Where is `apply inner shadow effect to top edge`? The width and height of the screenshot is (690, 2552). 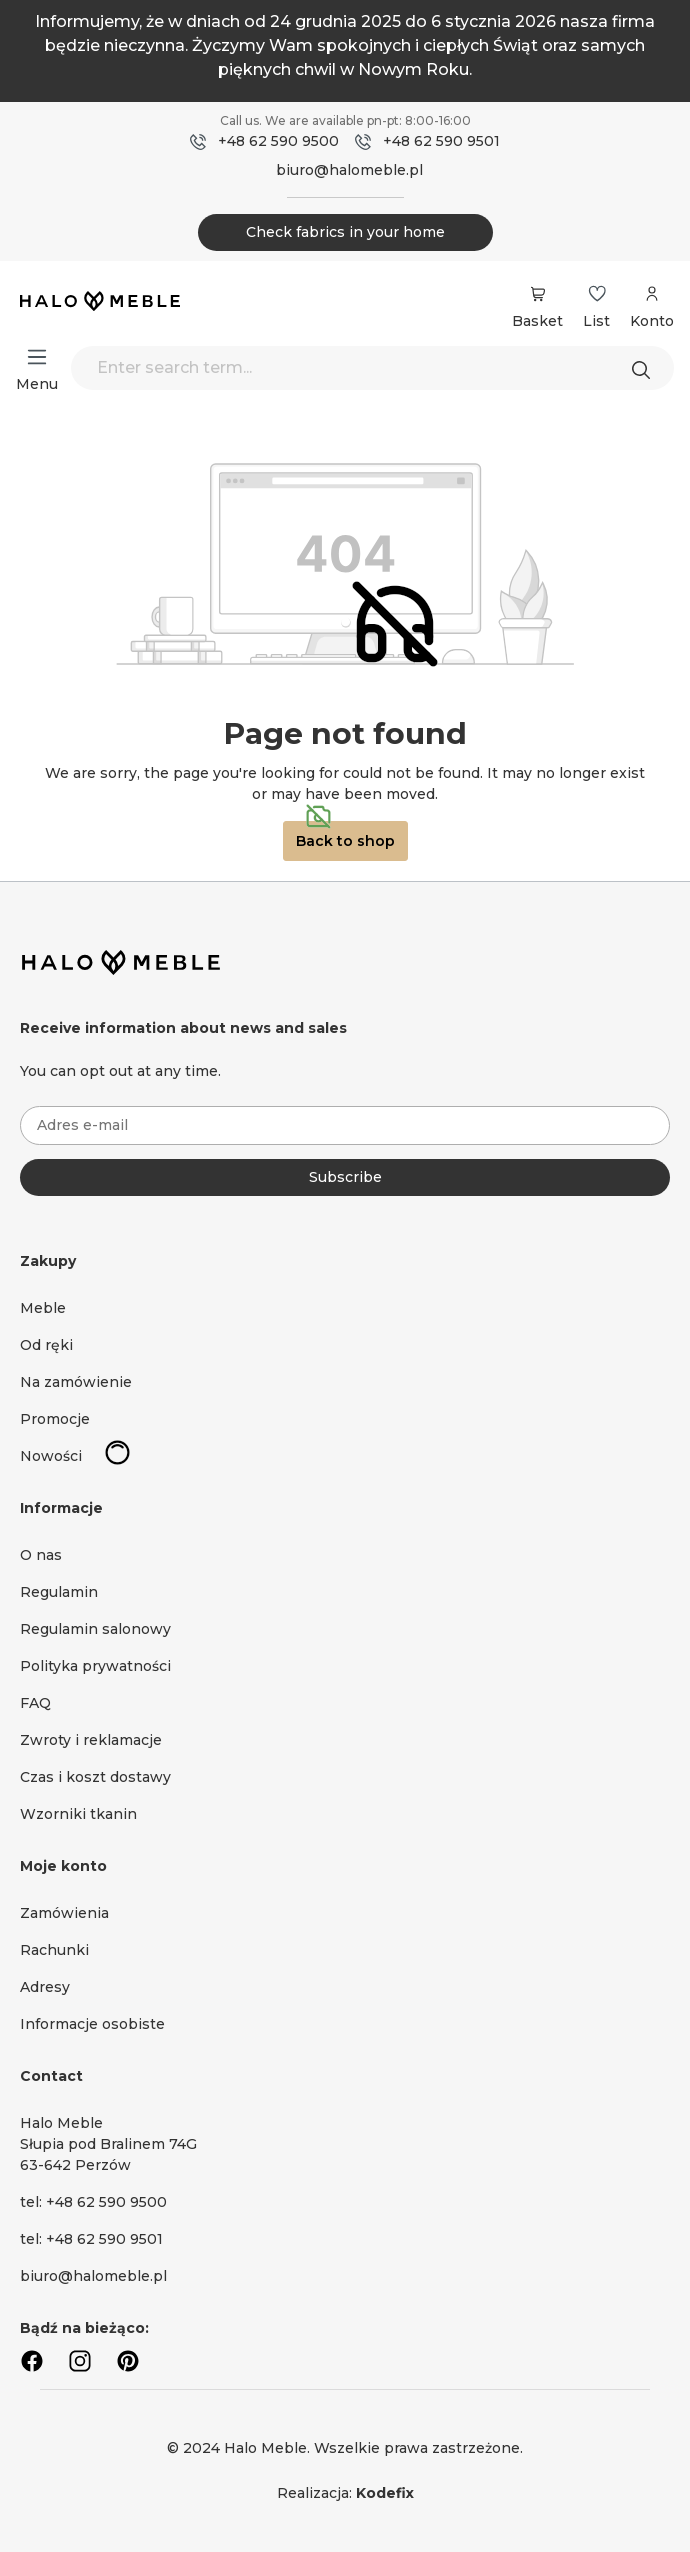
apply inner shadow effect to top edge is located at coordinates (117, 1452).